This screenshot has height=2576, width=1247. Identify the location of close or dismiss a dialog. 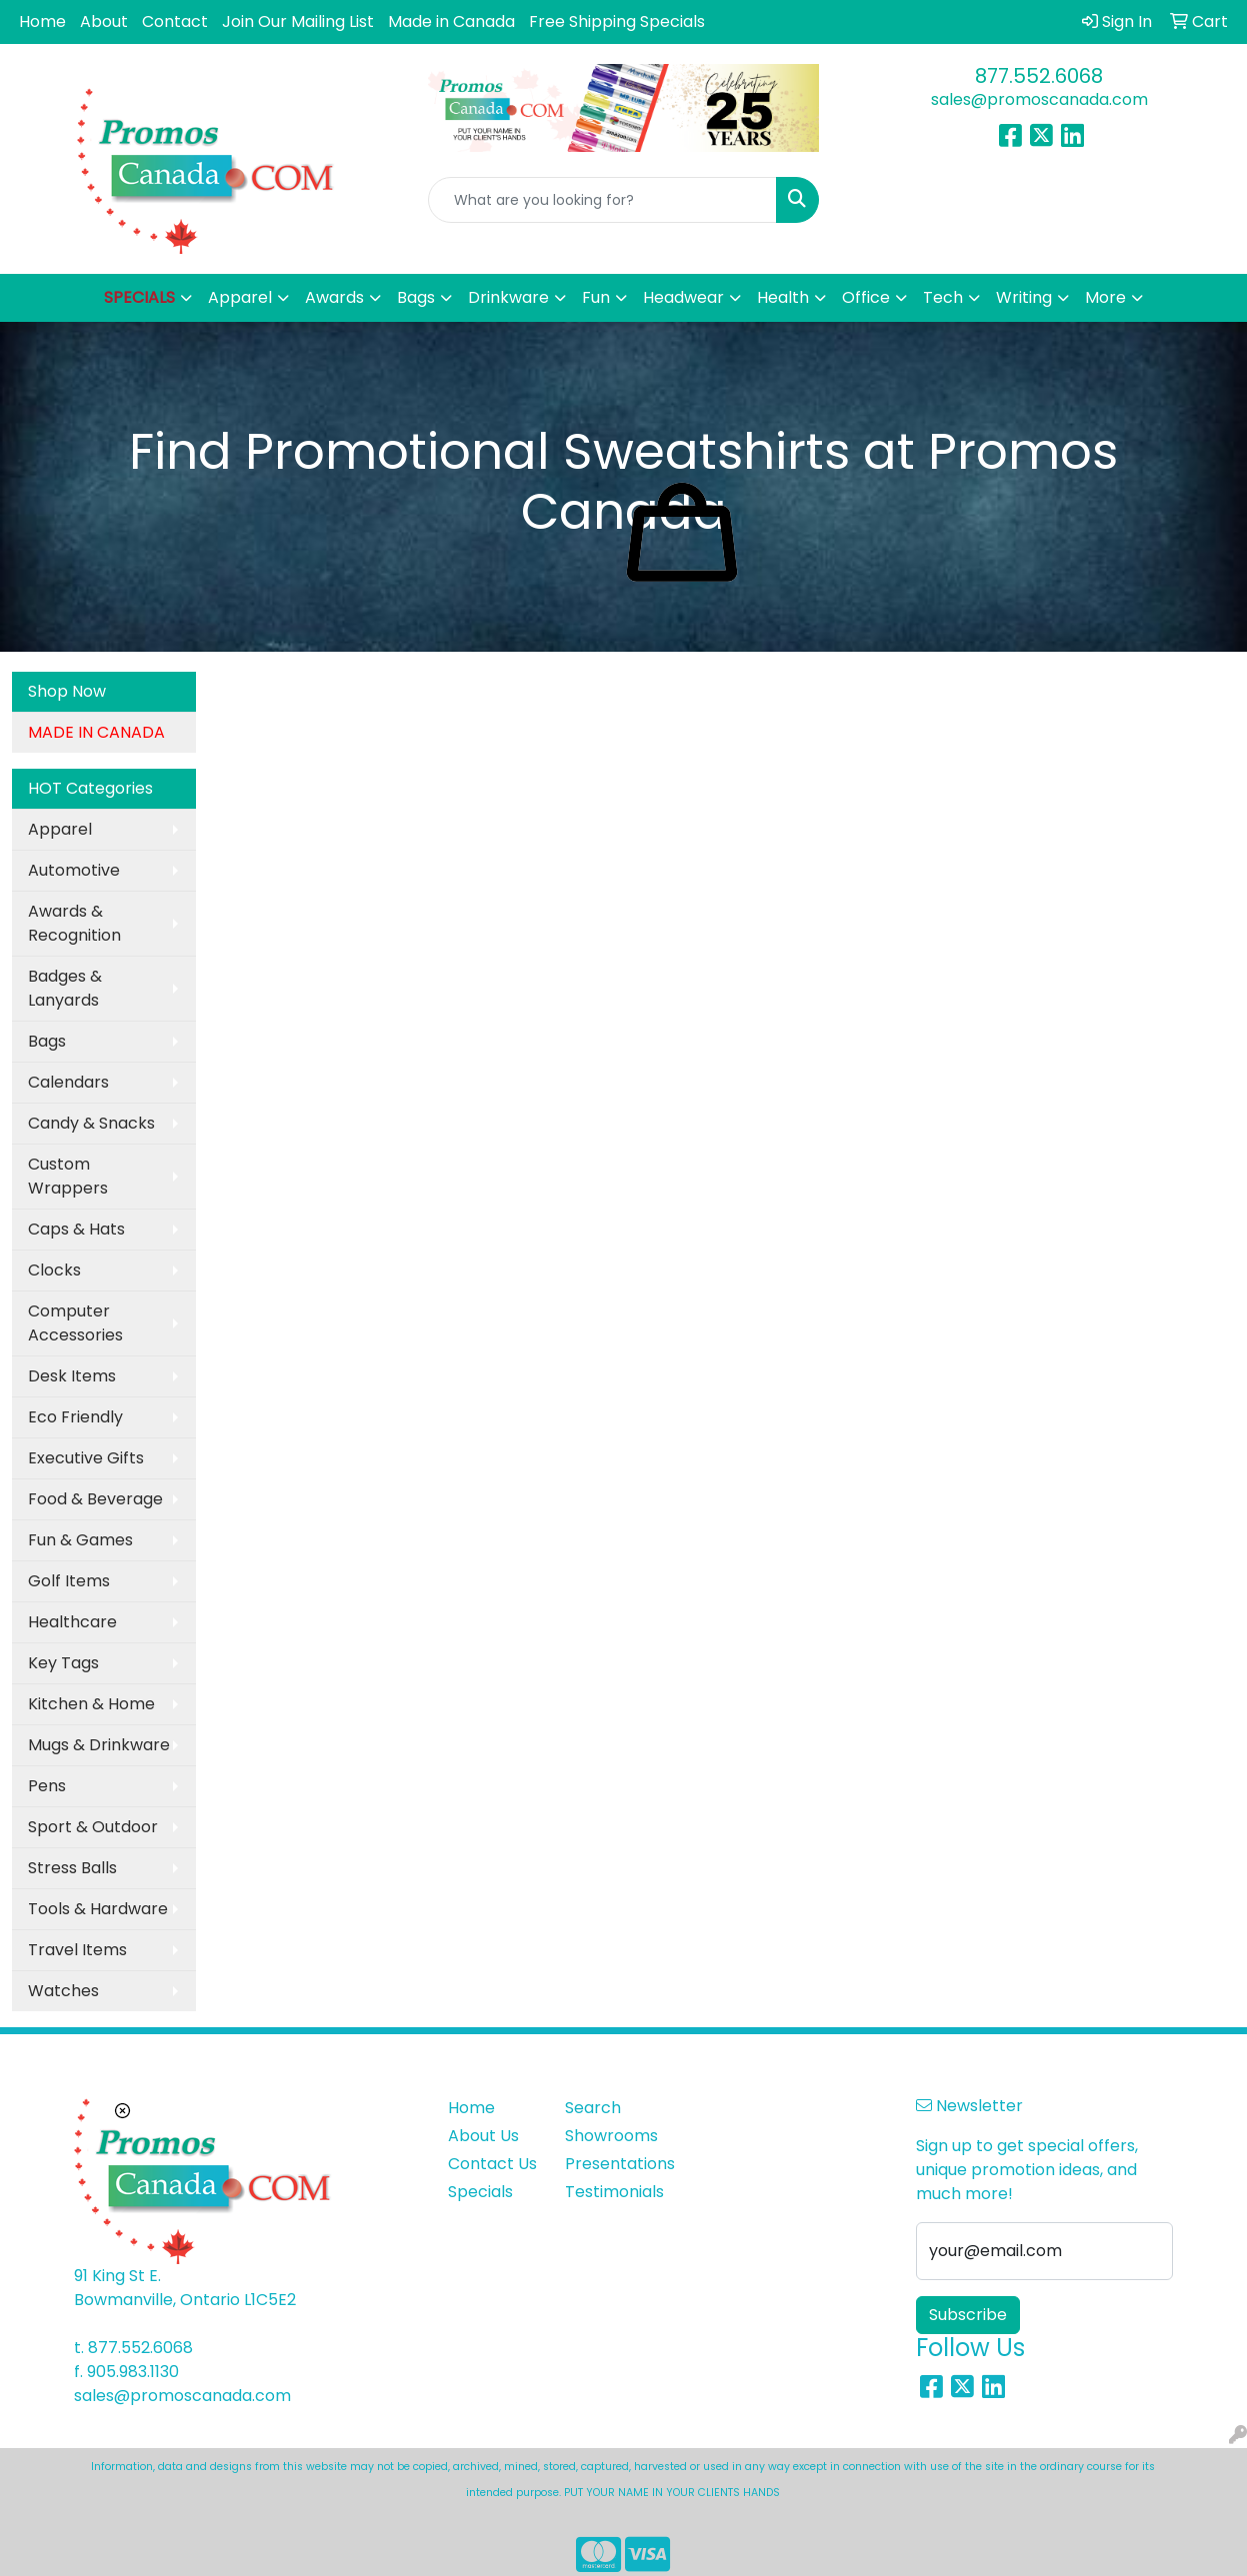
(122, 2110).